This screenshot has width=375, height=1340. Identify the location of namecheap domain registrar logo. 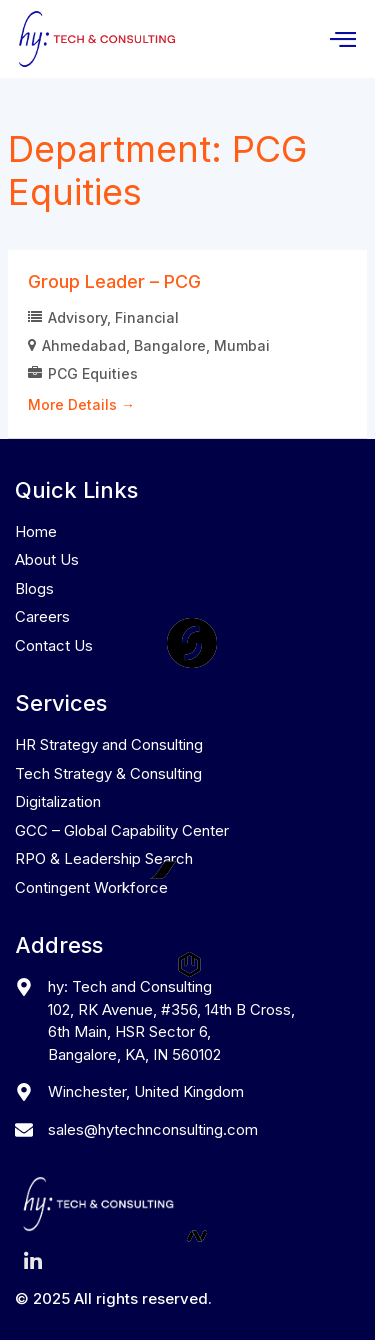
(197, 1236).